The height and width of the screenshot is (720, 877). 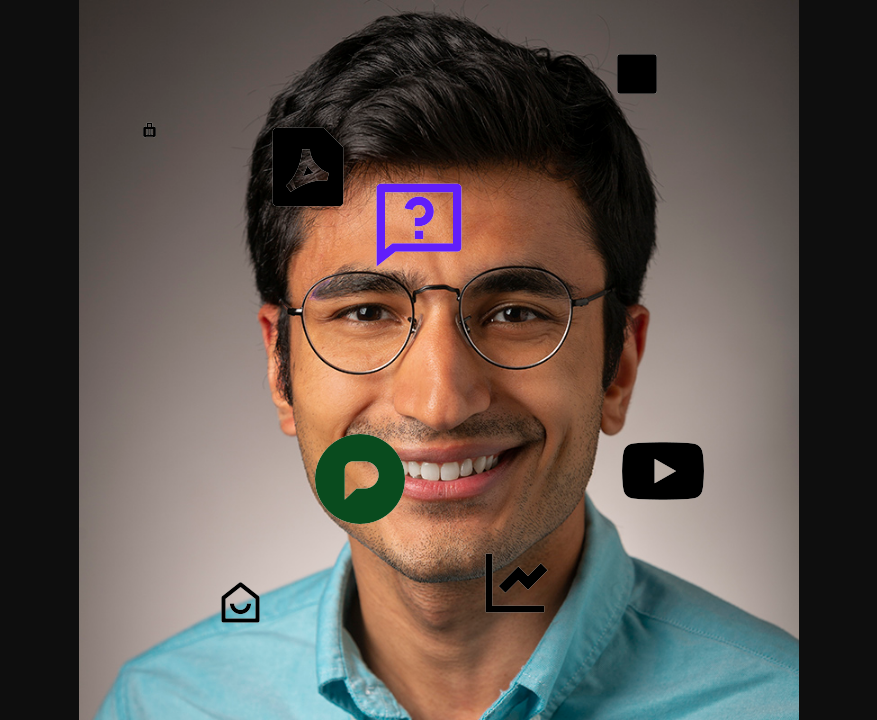 I want to click on open a PDF document, so click(x=308, y=167).